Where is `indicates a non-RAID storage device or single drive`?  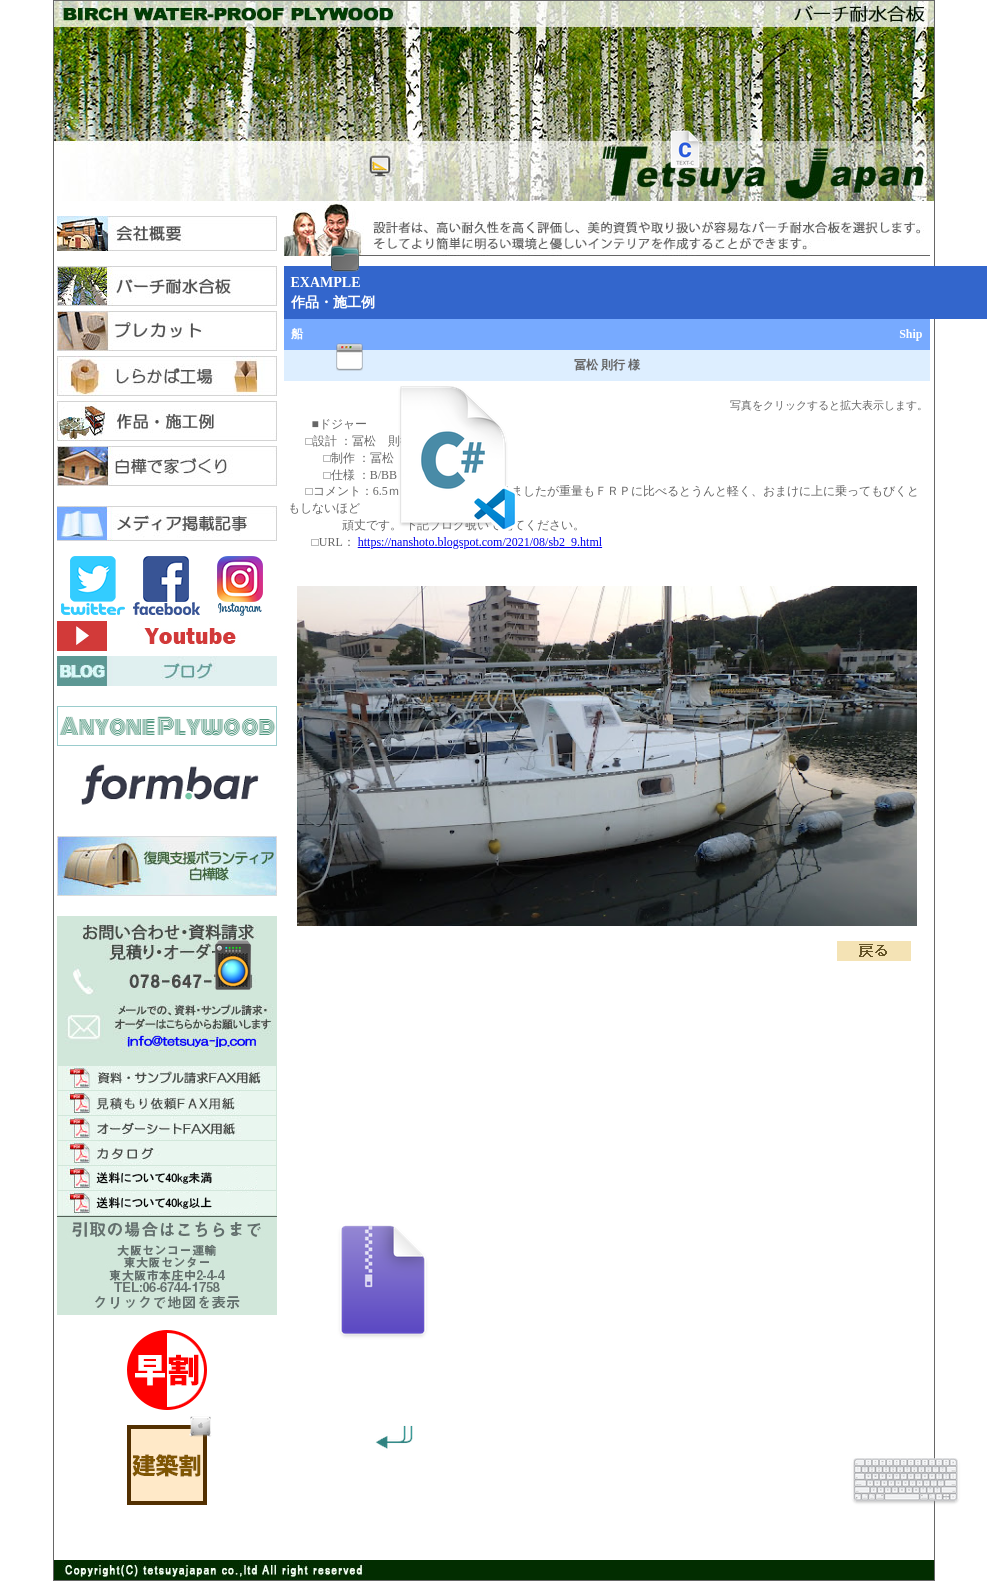
indicates a non-RAID storage device or single drive is located at coordinates (233, 965).